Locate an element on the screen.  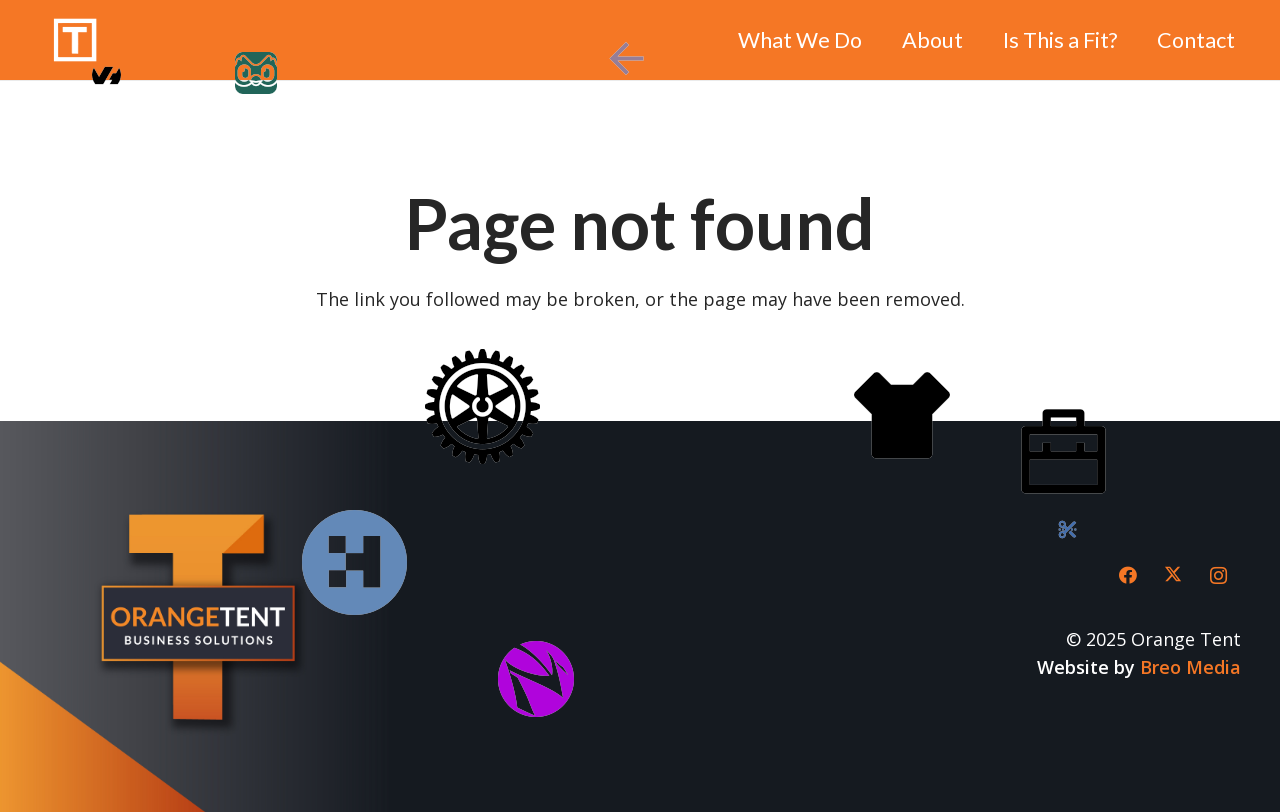
cut selected content to clipboard is located at coordinates (1067, 529).